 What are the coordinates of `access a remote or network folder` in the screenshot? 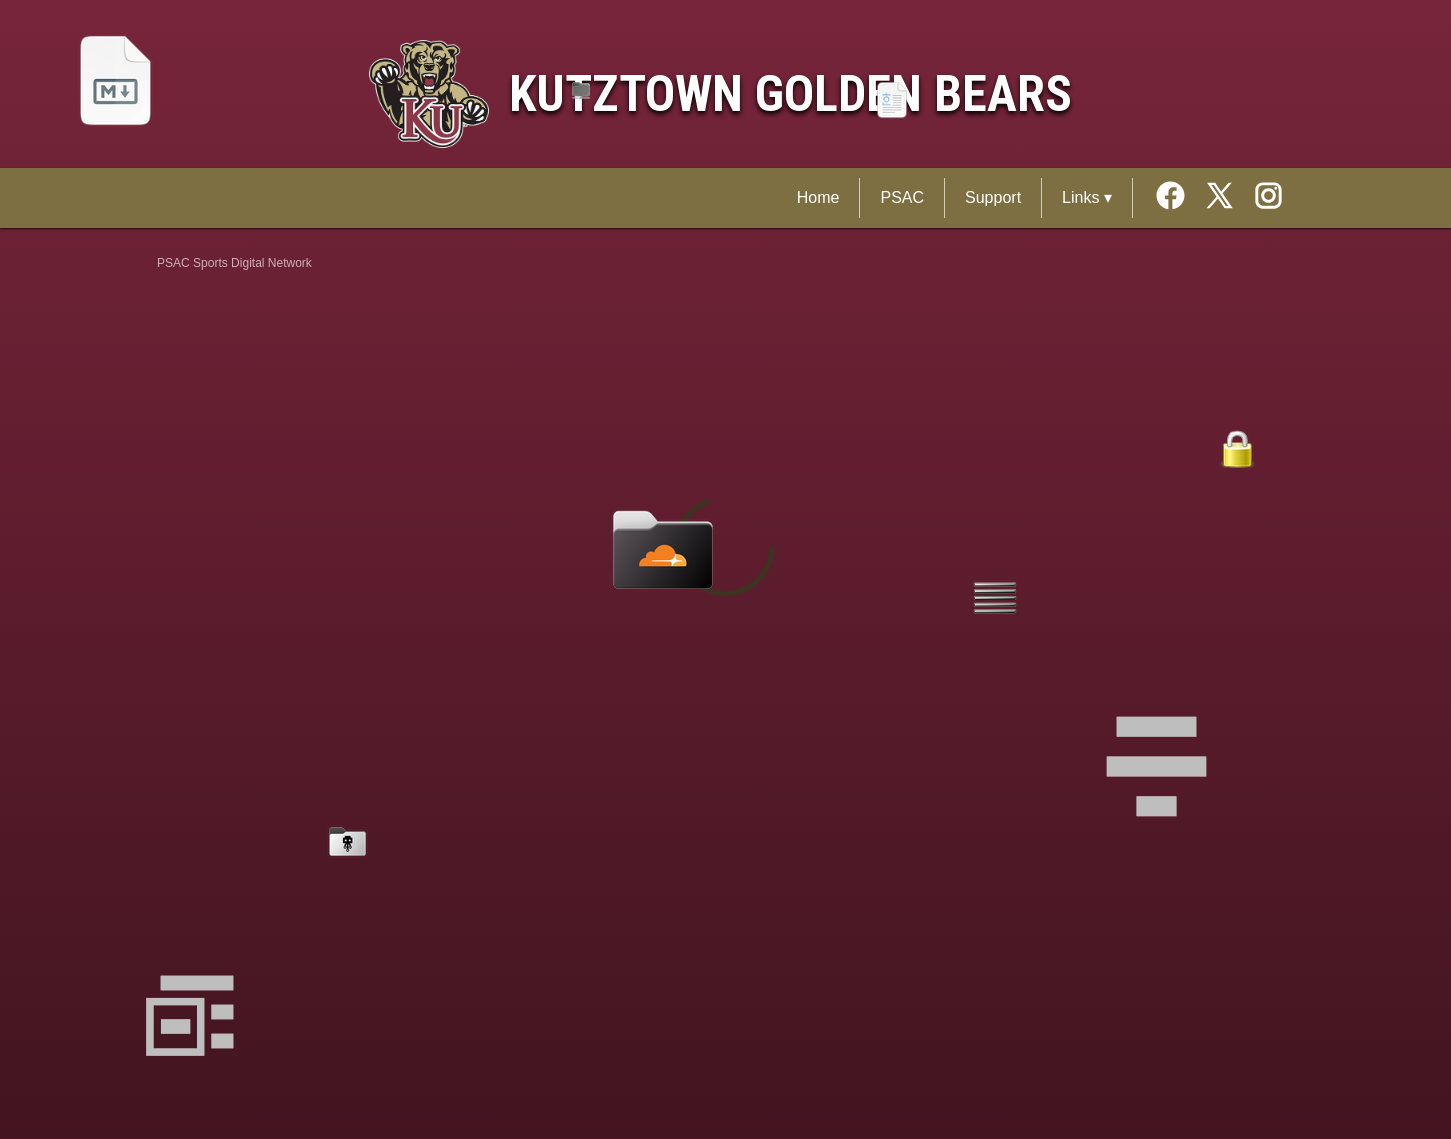 It's located at (581, 90).